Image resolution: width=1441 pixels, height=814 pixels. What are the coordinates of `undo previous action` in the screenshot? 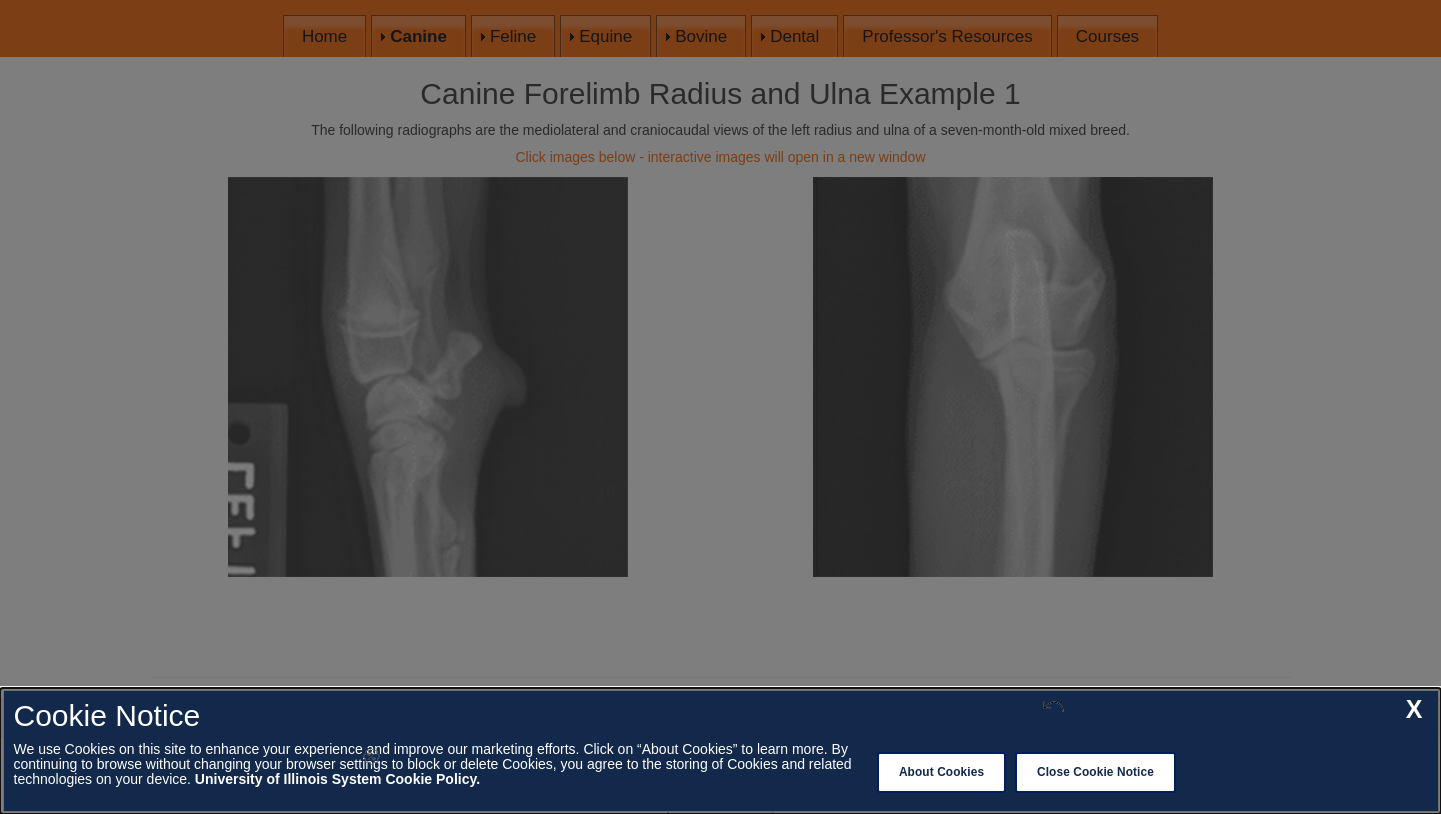 It's located at (1054, 706).